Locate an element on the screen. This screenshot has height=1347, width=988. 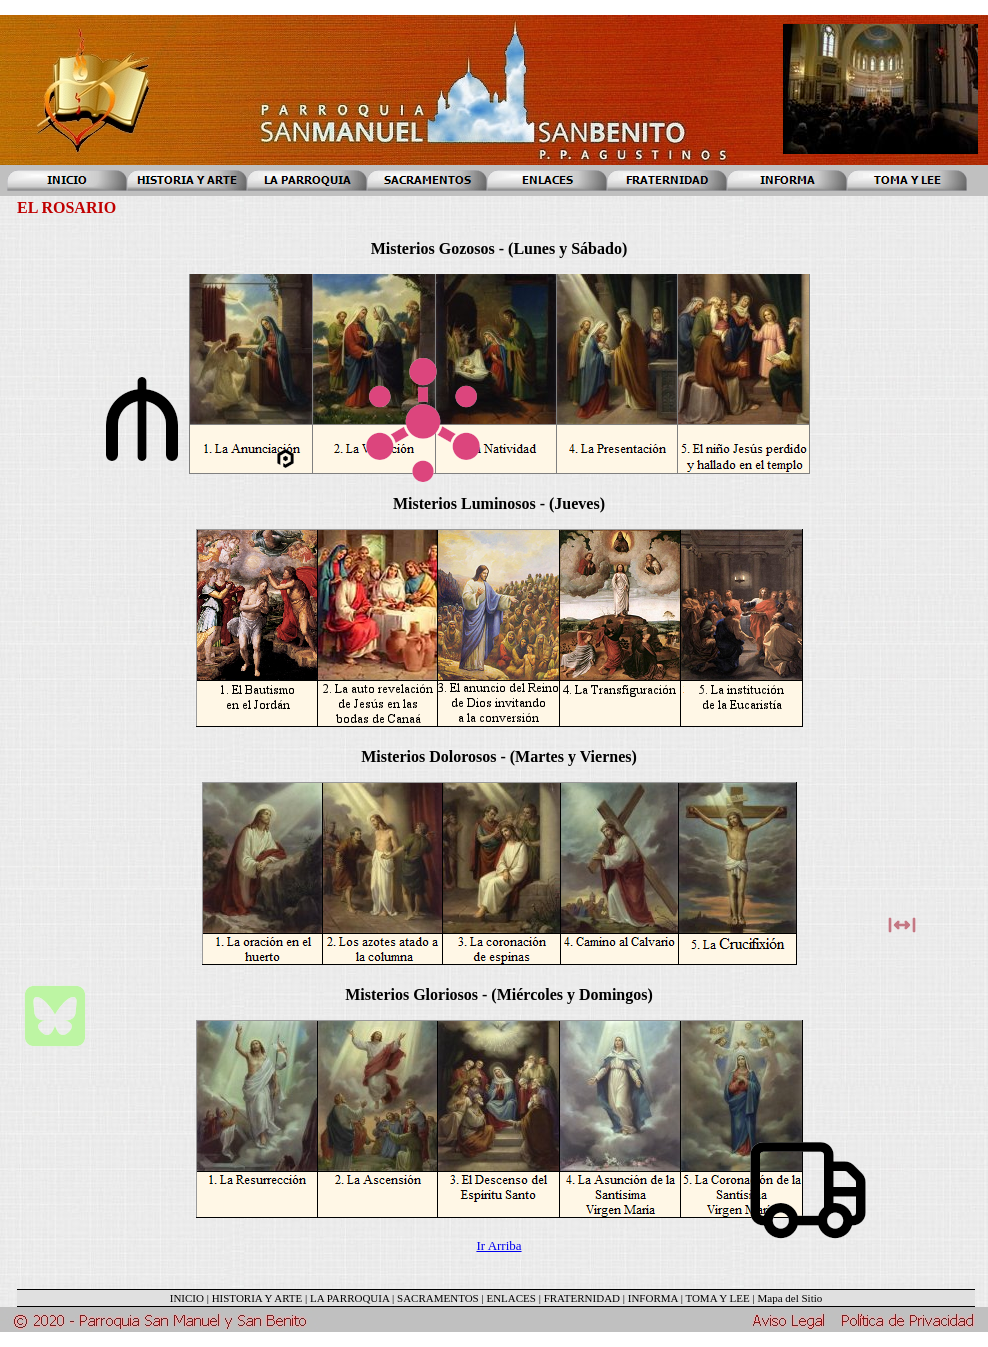
track your delivery or shipment is located at coordinates (808, 1187).